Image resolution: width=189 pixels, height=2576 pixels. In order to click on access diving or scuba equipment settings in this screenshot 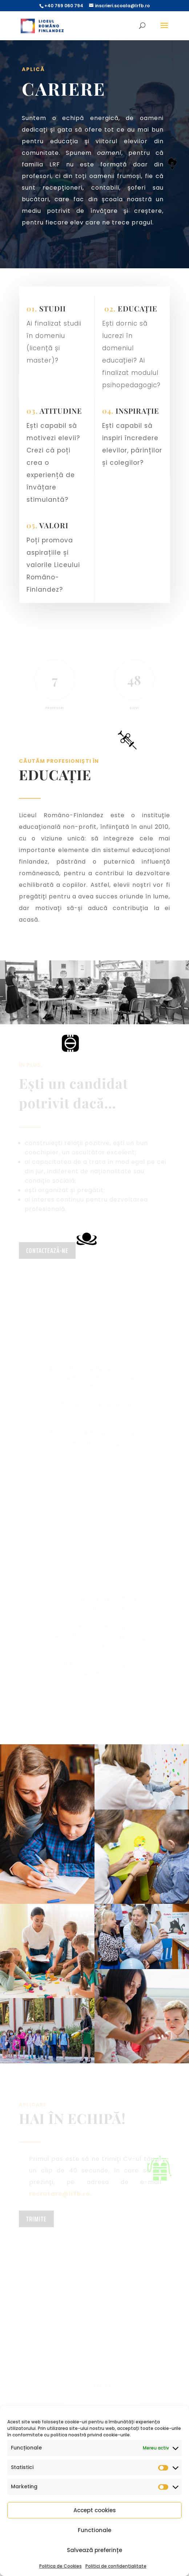, I will do `click(160, 2168)`.